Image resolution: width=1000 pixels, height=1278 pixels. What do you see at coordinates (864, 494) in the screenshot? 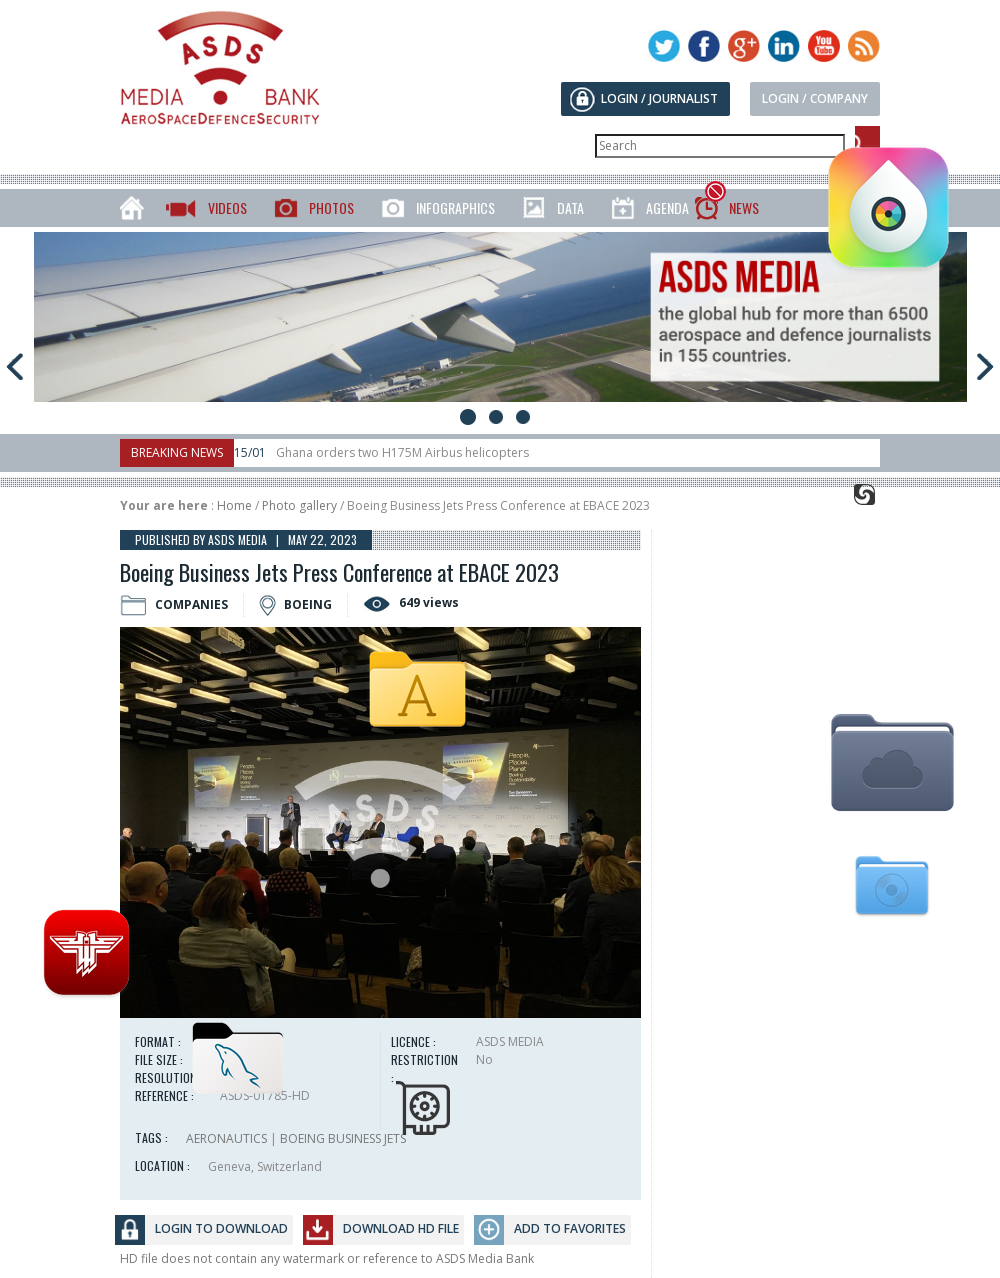
I see `open meld file comparison tool` at bounding box center [864, 494].